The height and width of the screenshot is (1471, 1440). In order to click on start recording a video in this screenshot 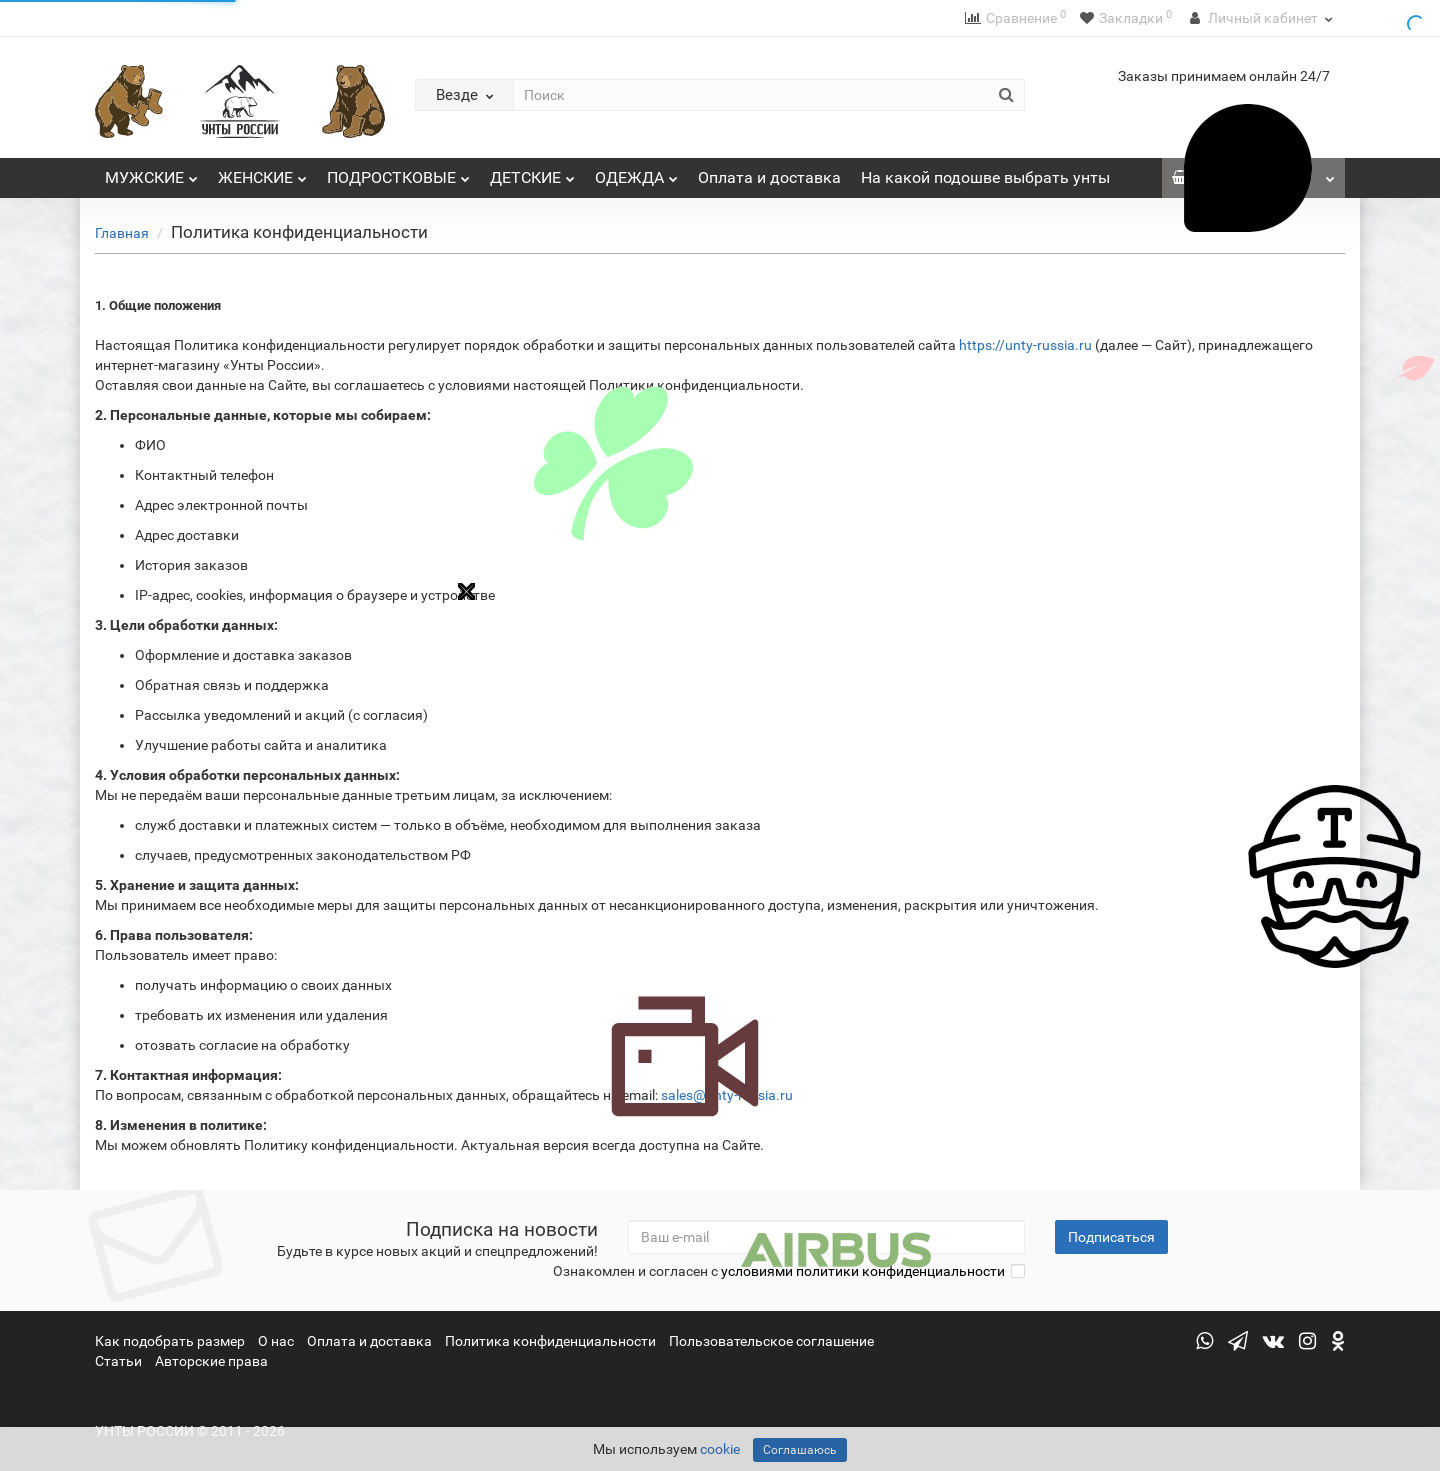, I will do `click(685, 1063)`.